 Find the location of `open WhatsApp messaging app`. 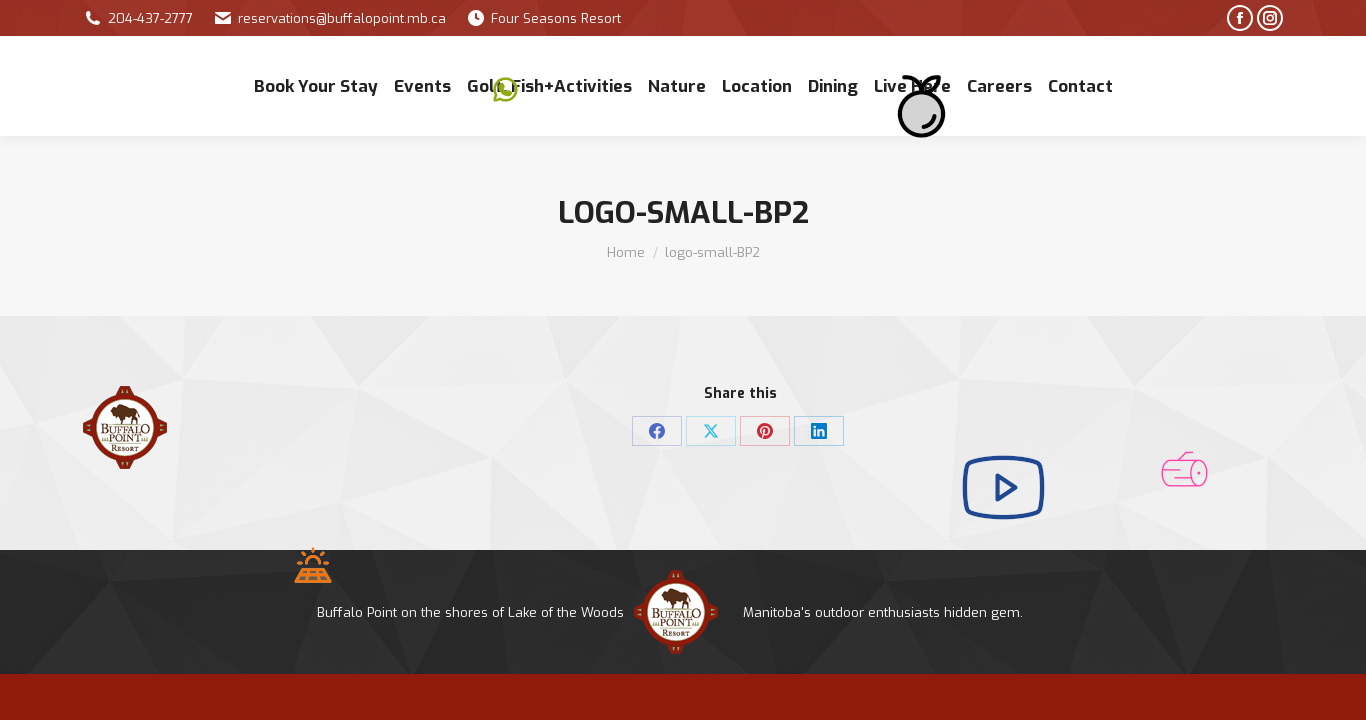

open WhatsApp messaging app is located at coordinates (505, 89).